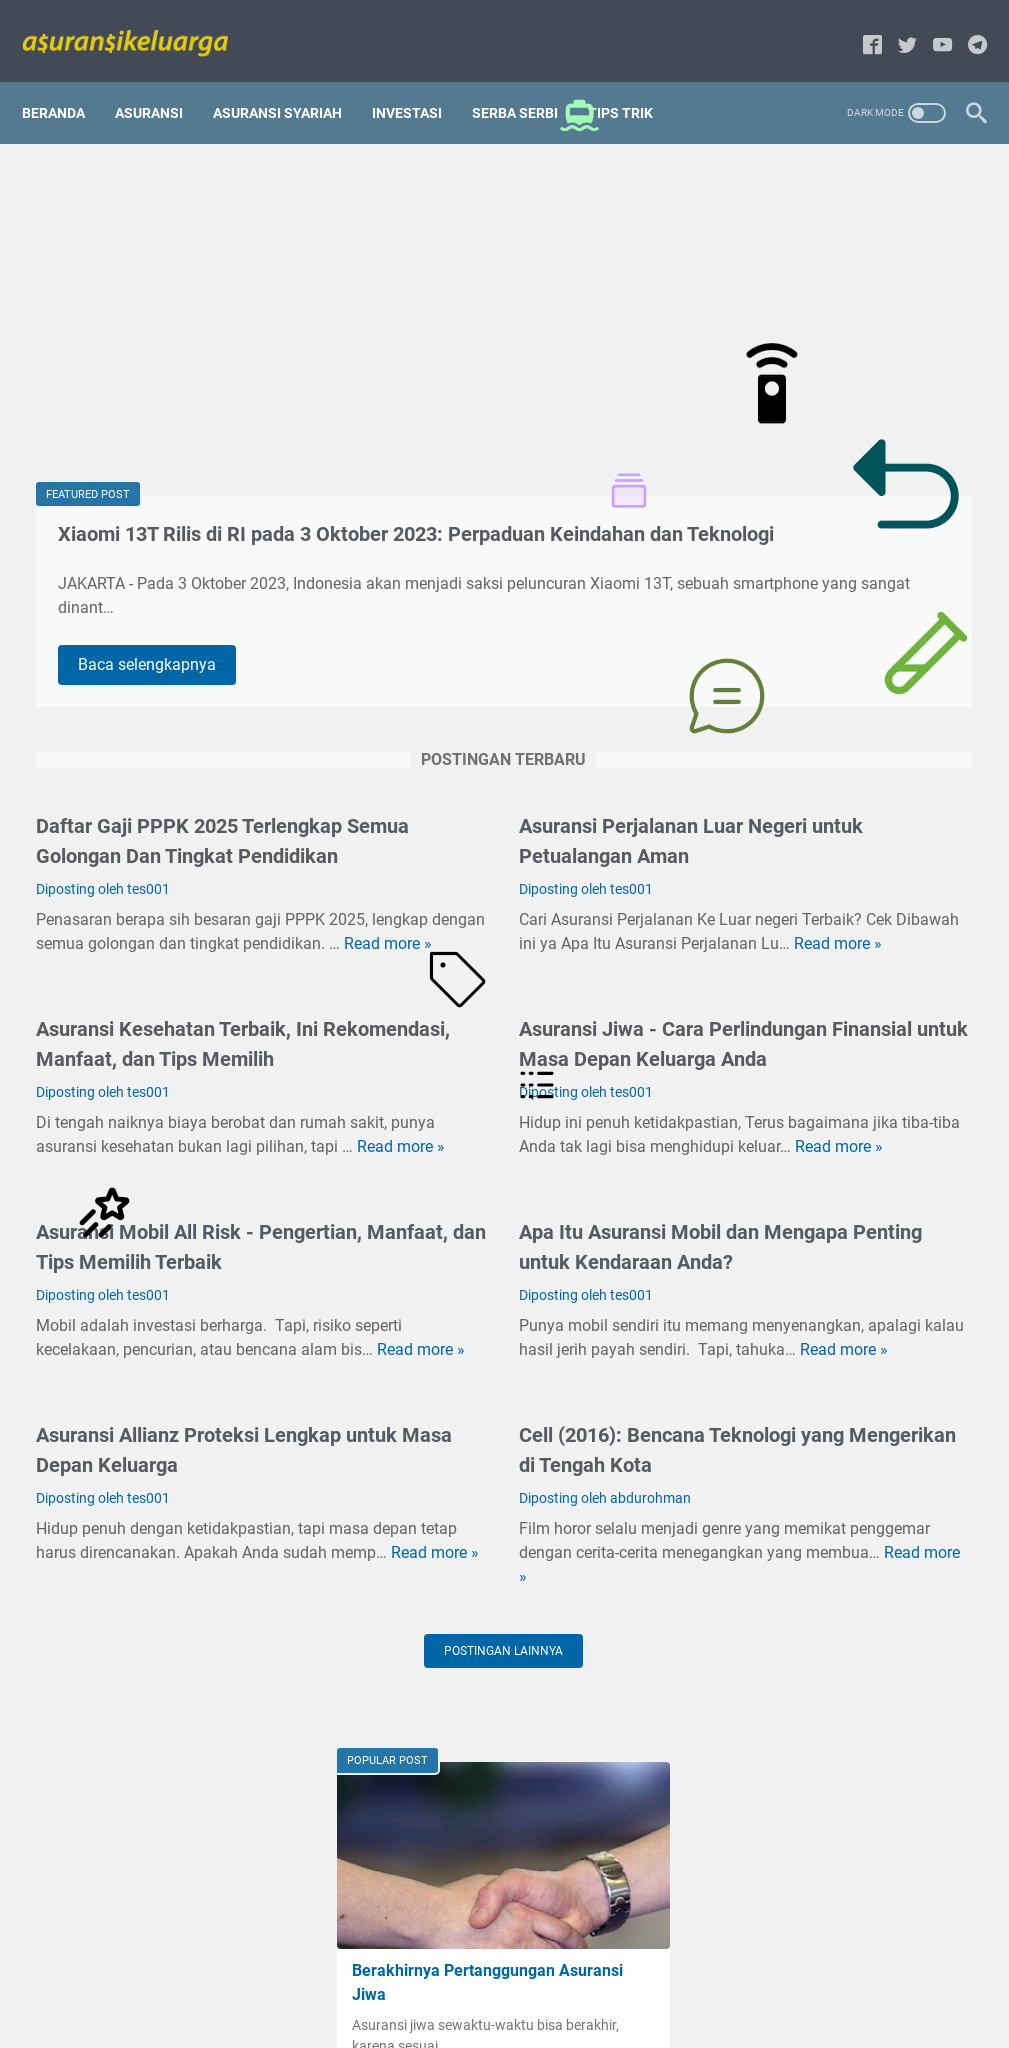 This screenshot has height=2048, width=1009. I want to click on ferry or boat transportation option, so click(579, 115).